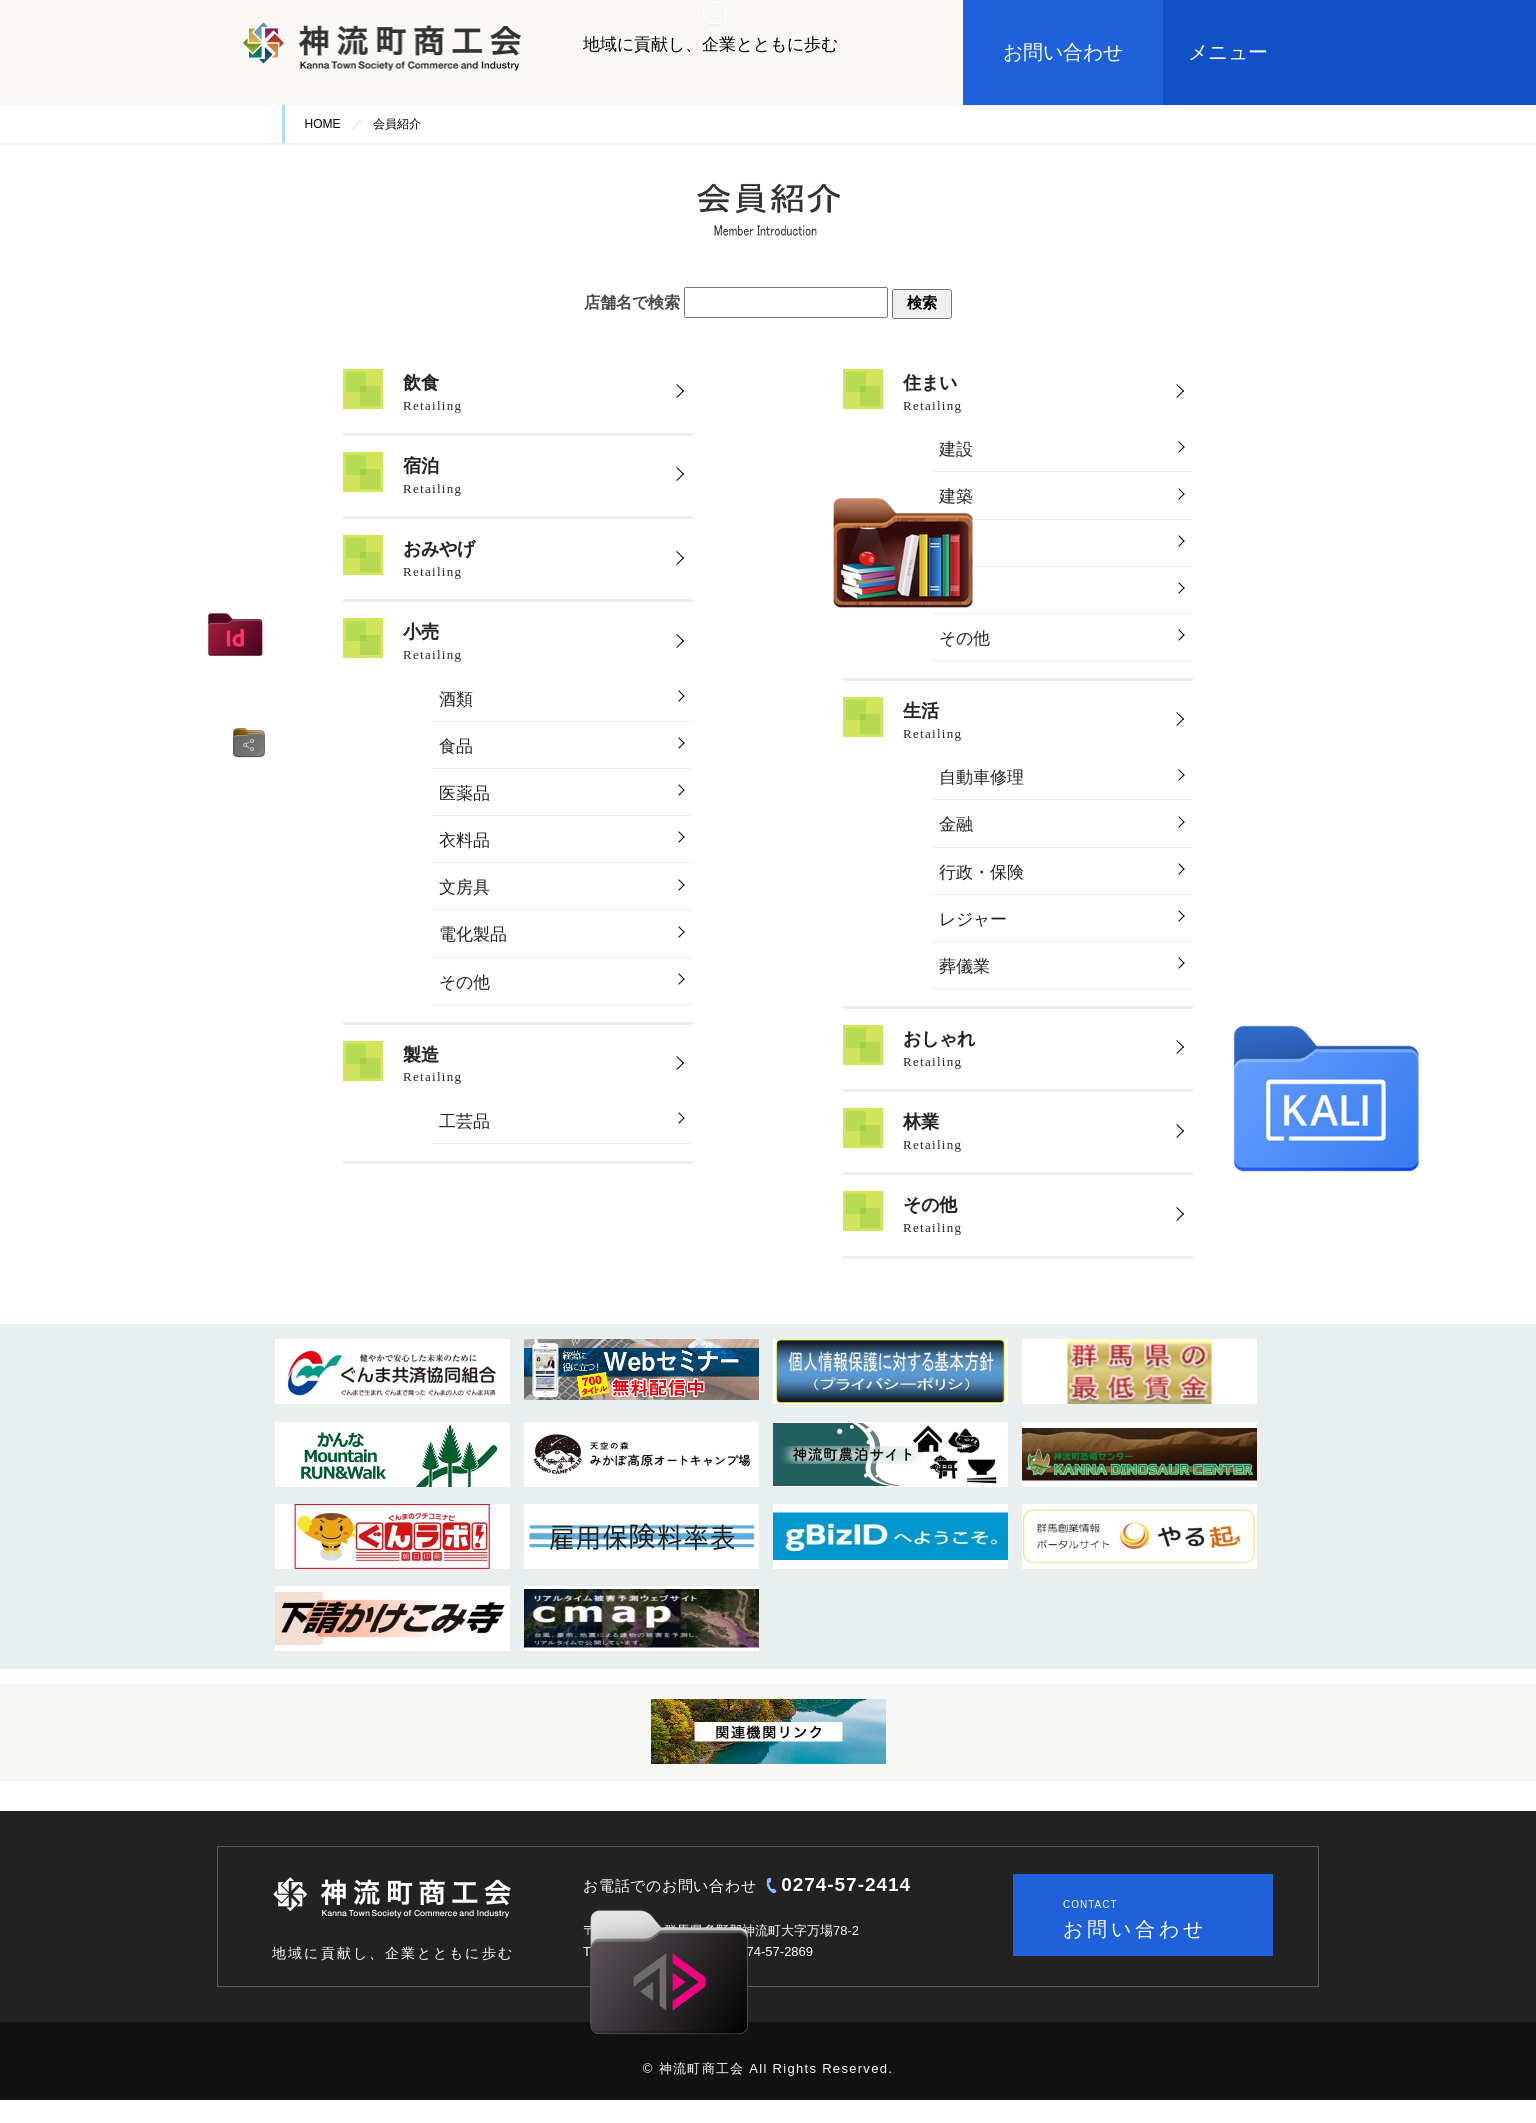 This screenshot has height=2123, width=1536. What do you see at coordinates (1325, 1103) in the screenshot?
I see `folder containing kali linux files or tools` at bounding box center [1325, 1103].